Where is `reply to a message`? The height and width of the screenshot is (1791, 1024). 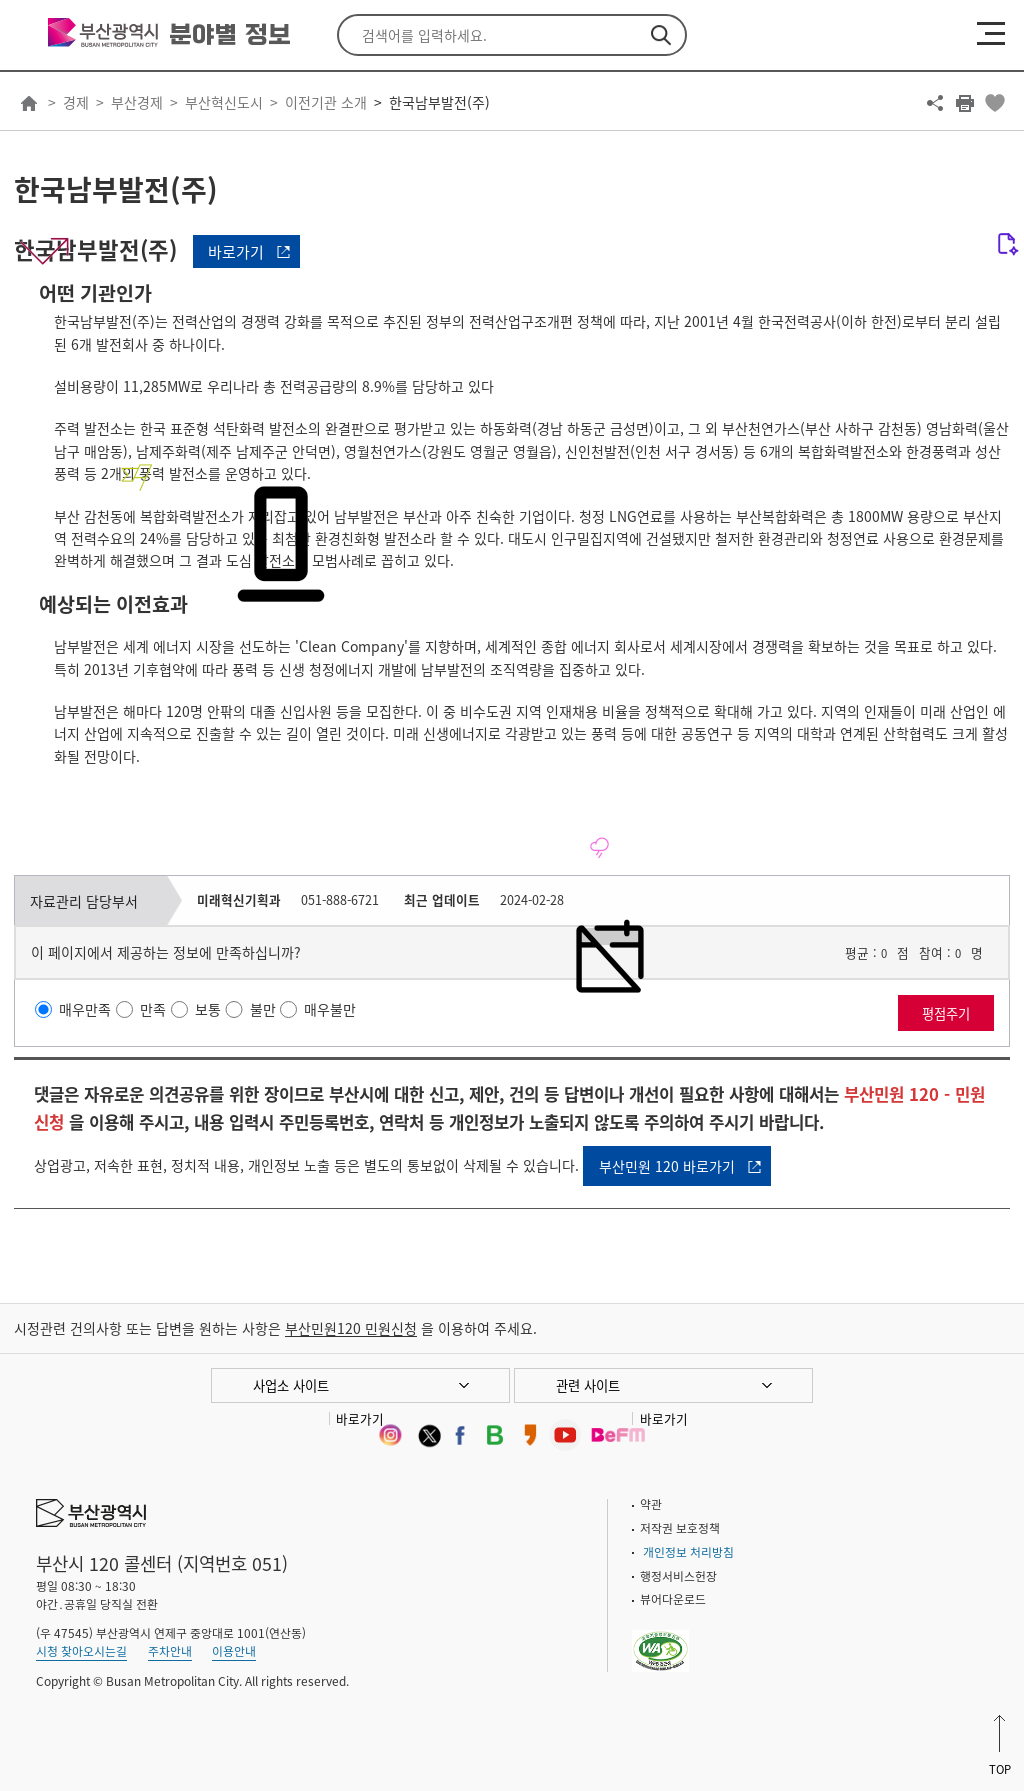
reply to a message is located at coordinates (44, 249).